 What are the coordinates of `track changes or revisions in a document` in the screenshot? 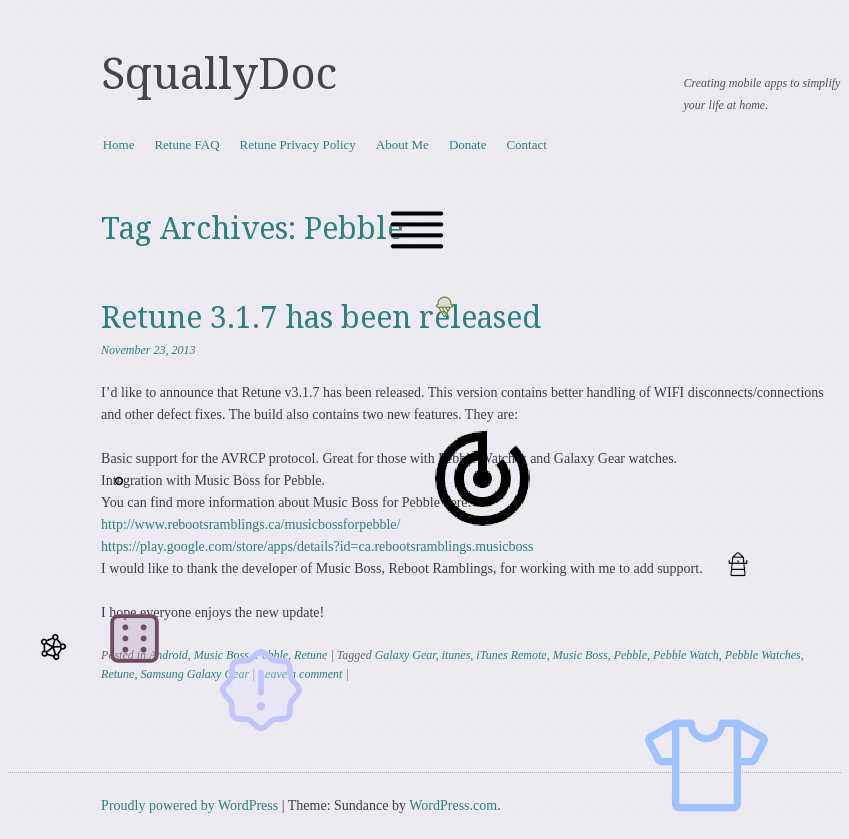 It's located at (482, 478).